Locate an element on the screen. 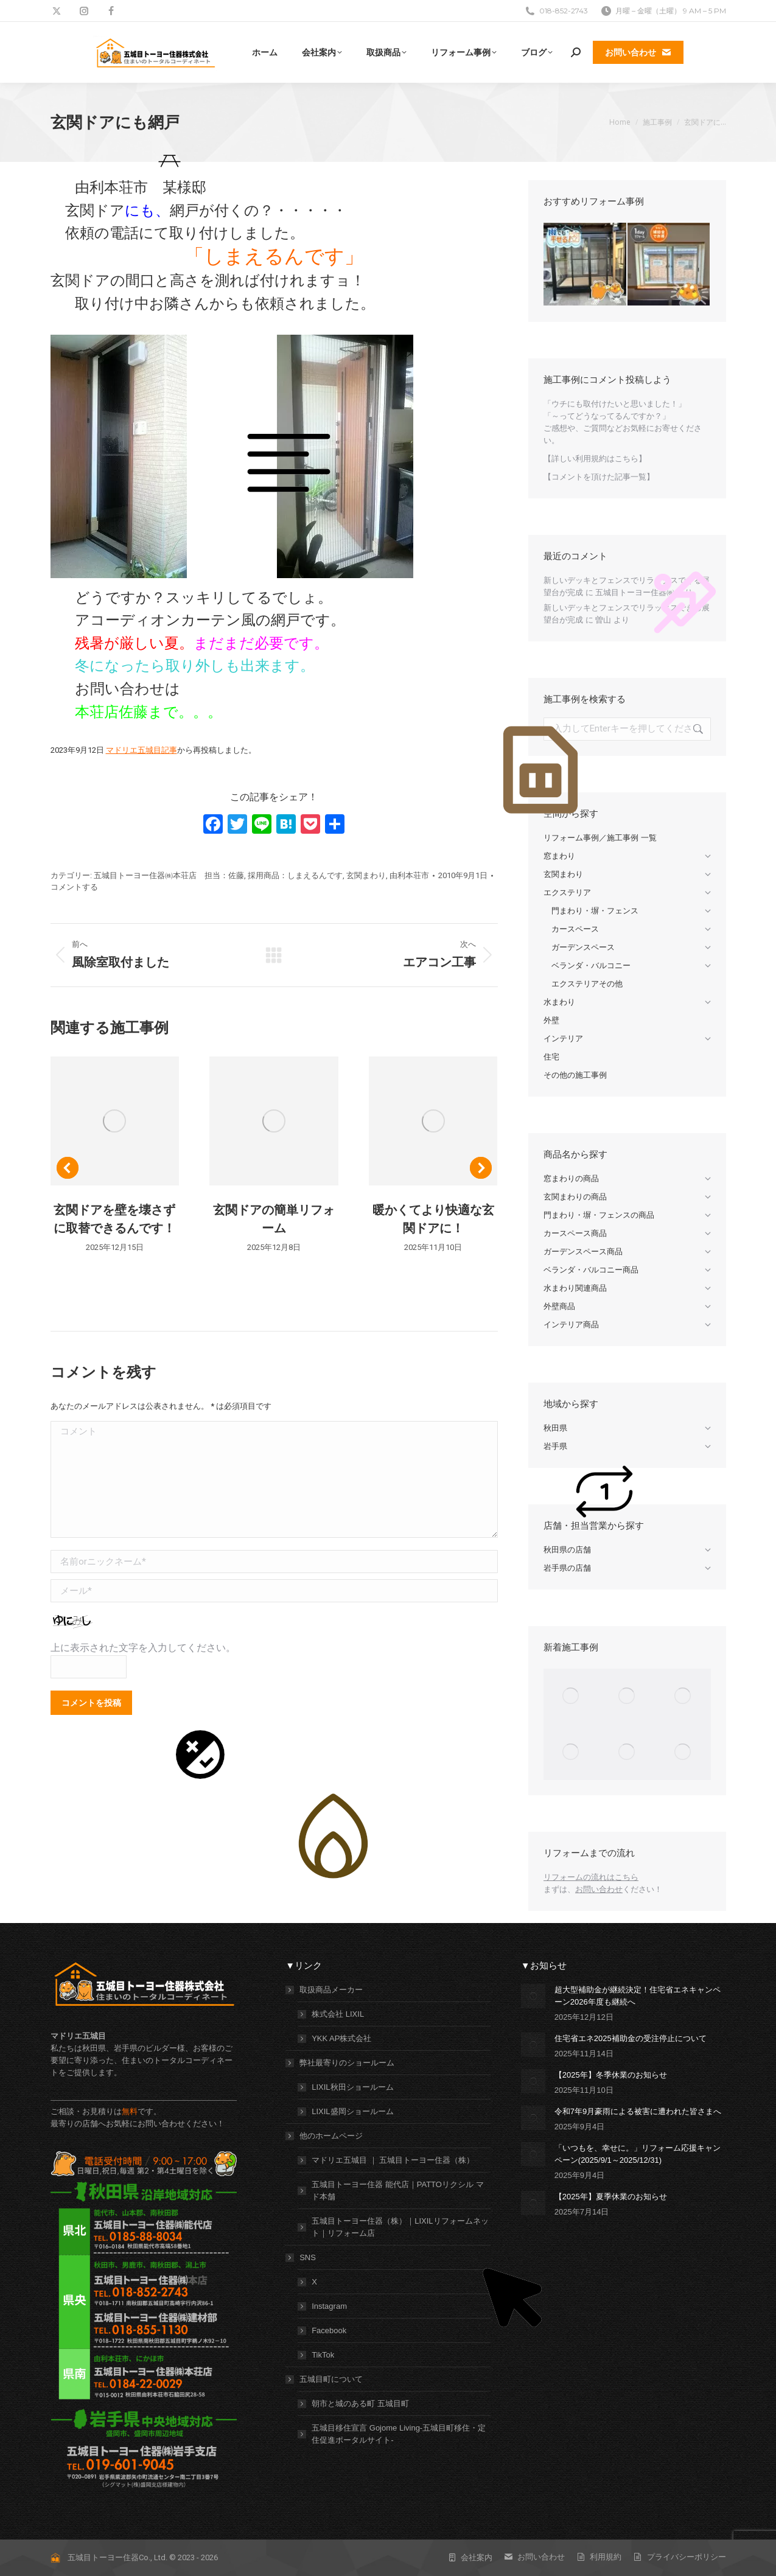 This screenshot has height=2576, width=776. access cricket sports scores or content is located at coordinates (682, 601).